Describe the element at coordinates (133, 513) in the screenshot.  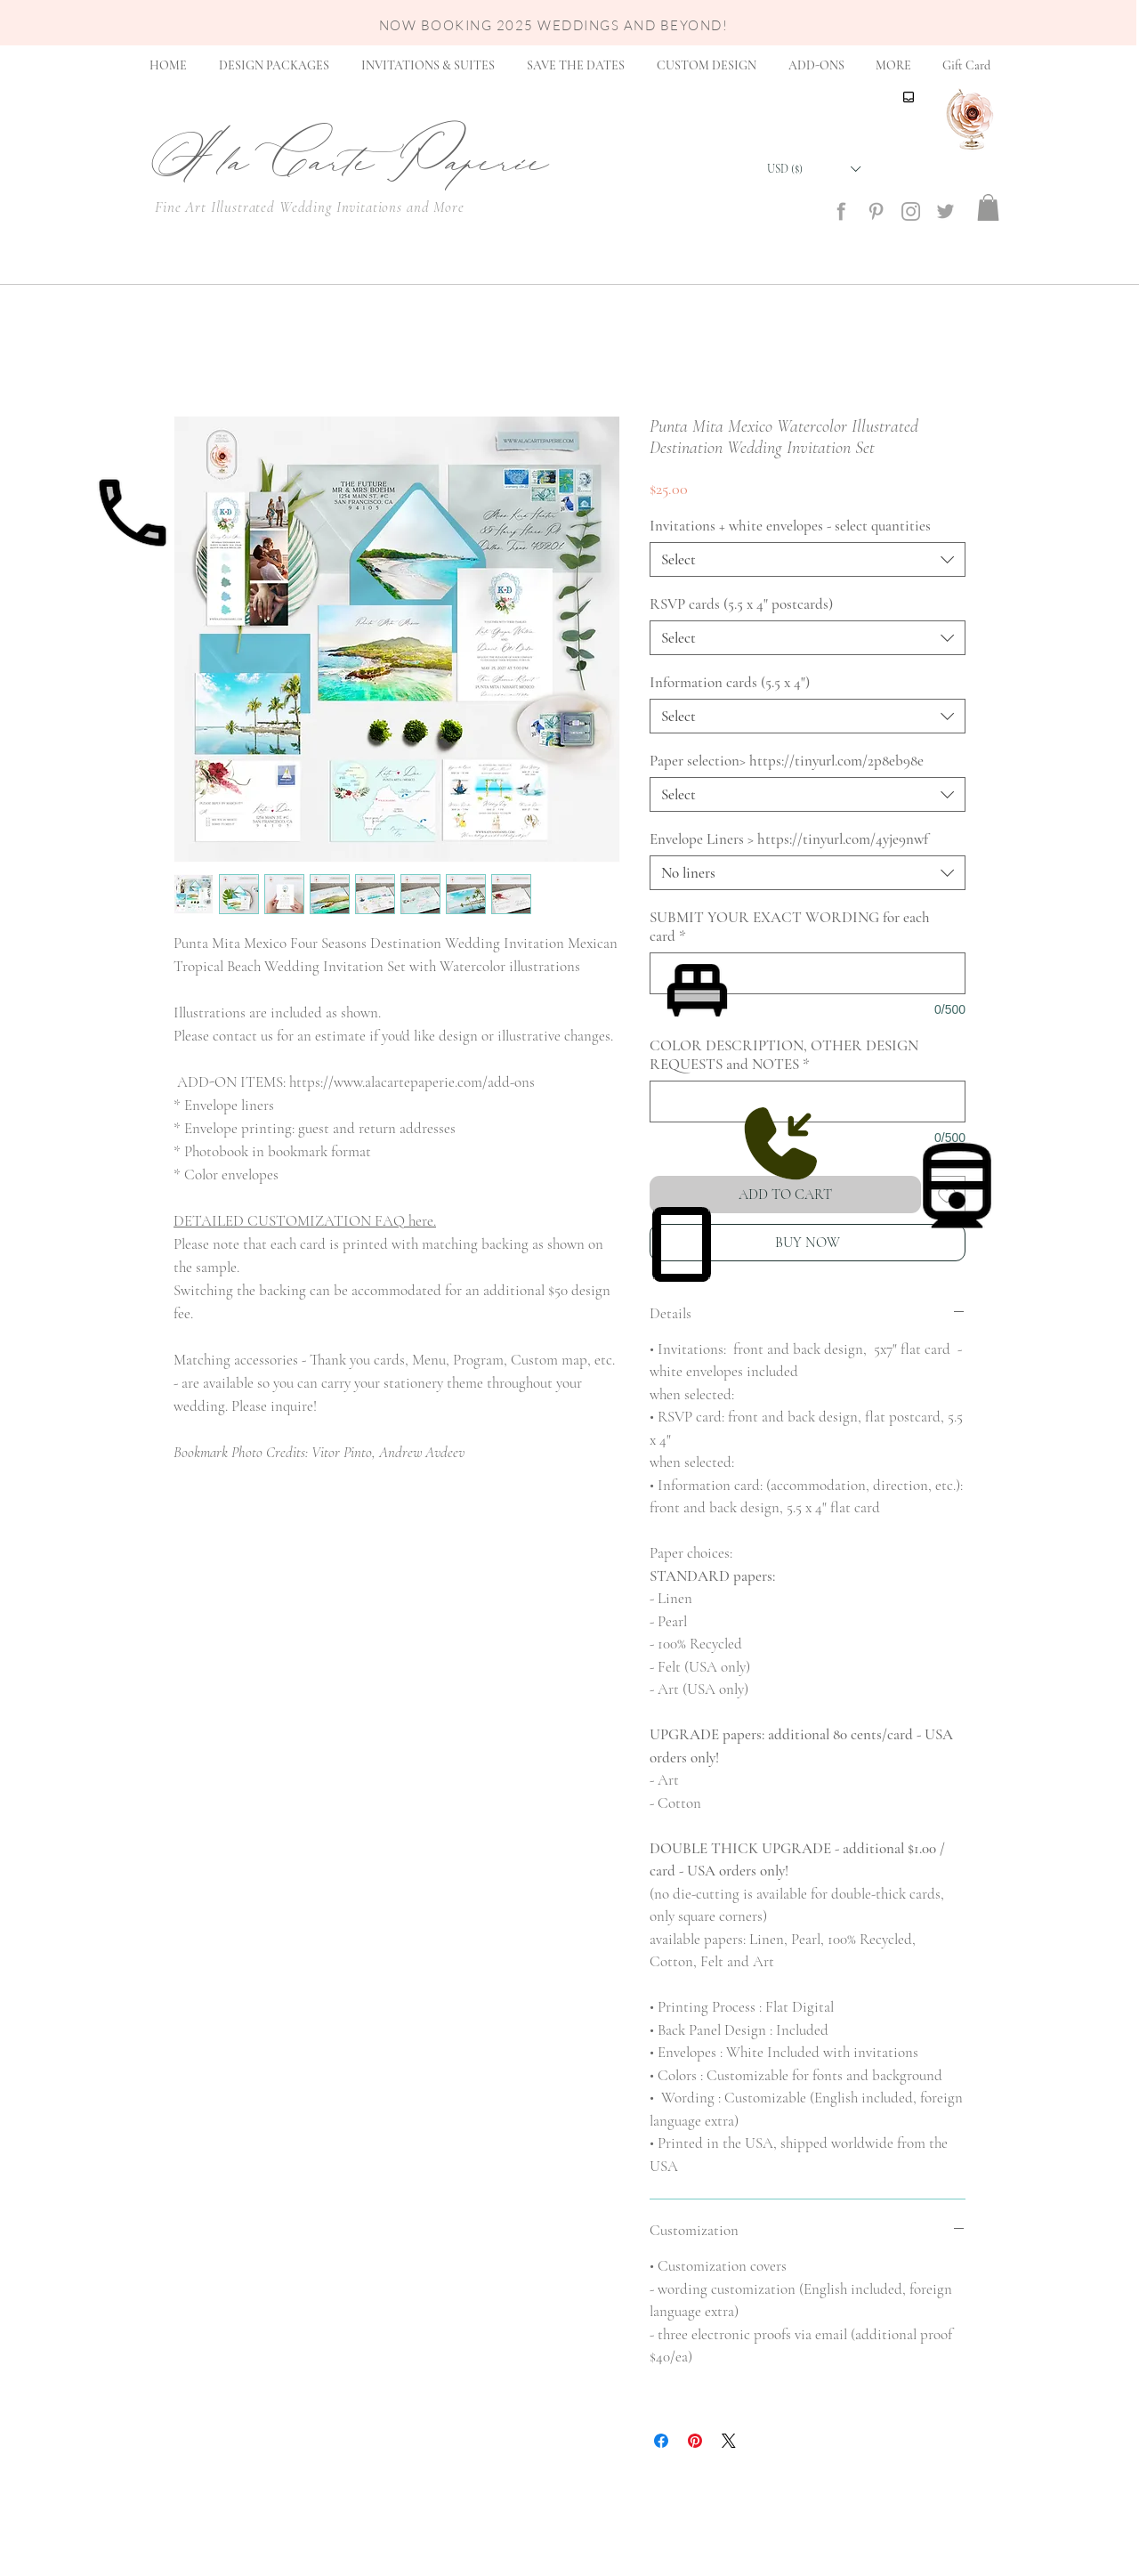
I see `make a phone call` at that location.